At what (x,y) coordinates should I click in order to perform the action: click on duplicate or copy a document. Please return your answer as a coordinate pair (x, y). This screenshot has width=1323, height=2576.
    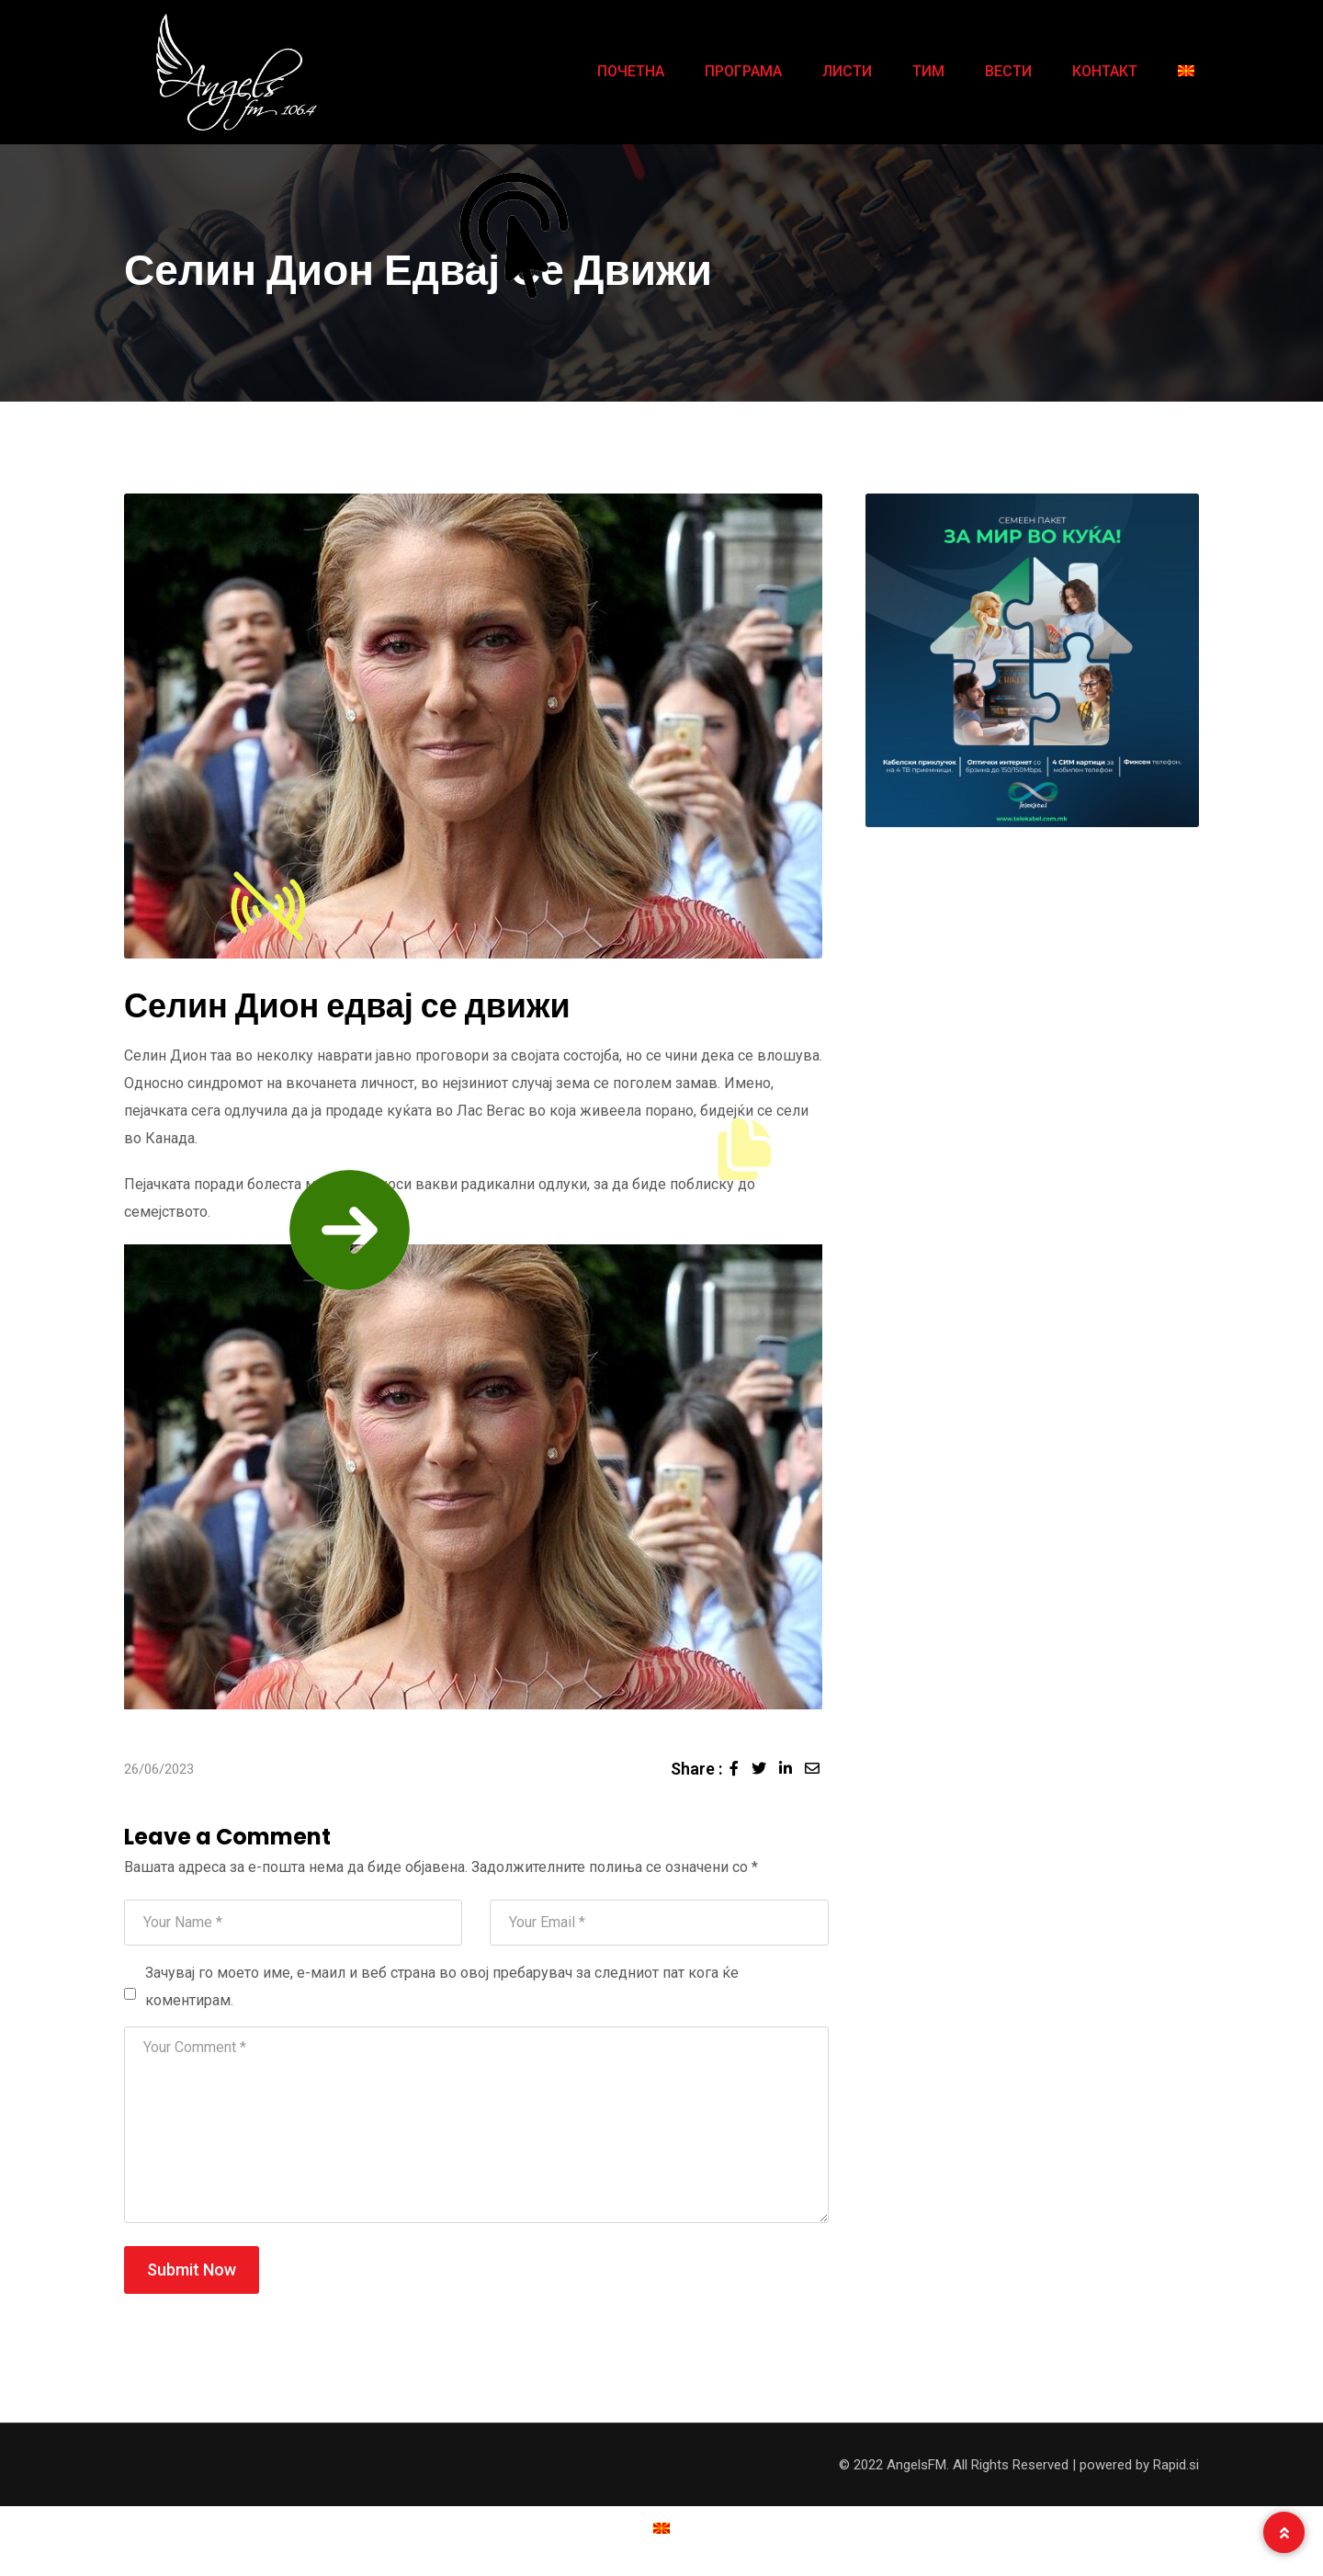
    Looking at the image, I should click on (744, 1149).